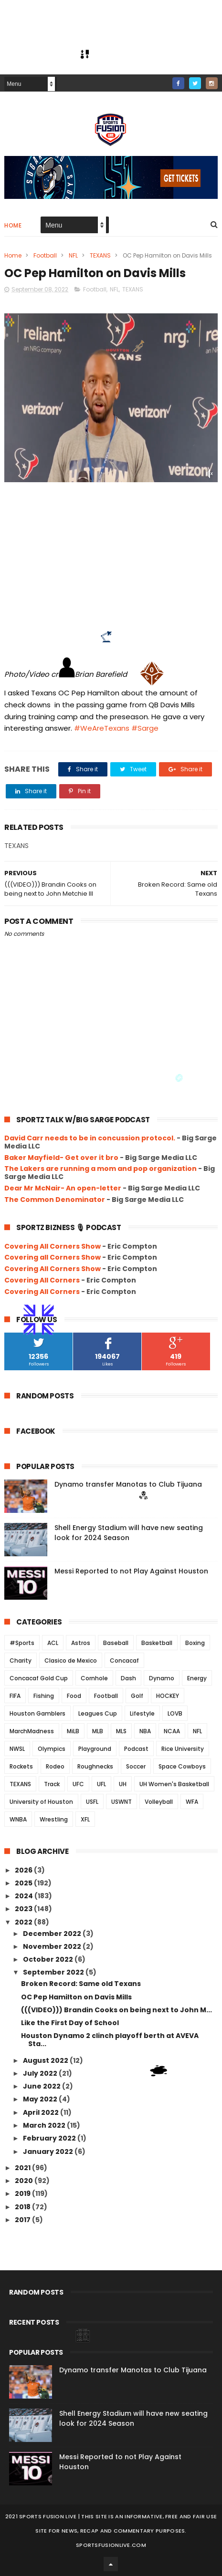 This screenshot has height=2576, width=222. Describe the element at coordinates (85, 54) in the screenshot. I see `purchase in-game cards or items` at that location.